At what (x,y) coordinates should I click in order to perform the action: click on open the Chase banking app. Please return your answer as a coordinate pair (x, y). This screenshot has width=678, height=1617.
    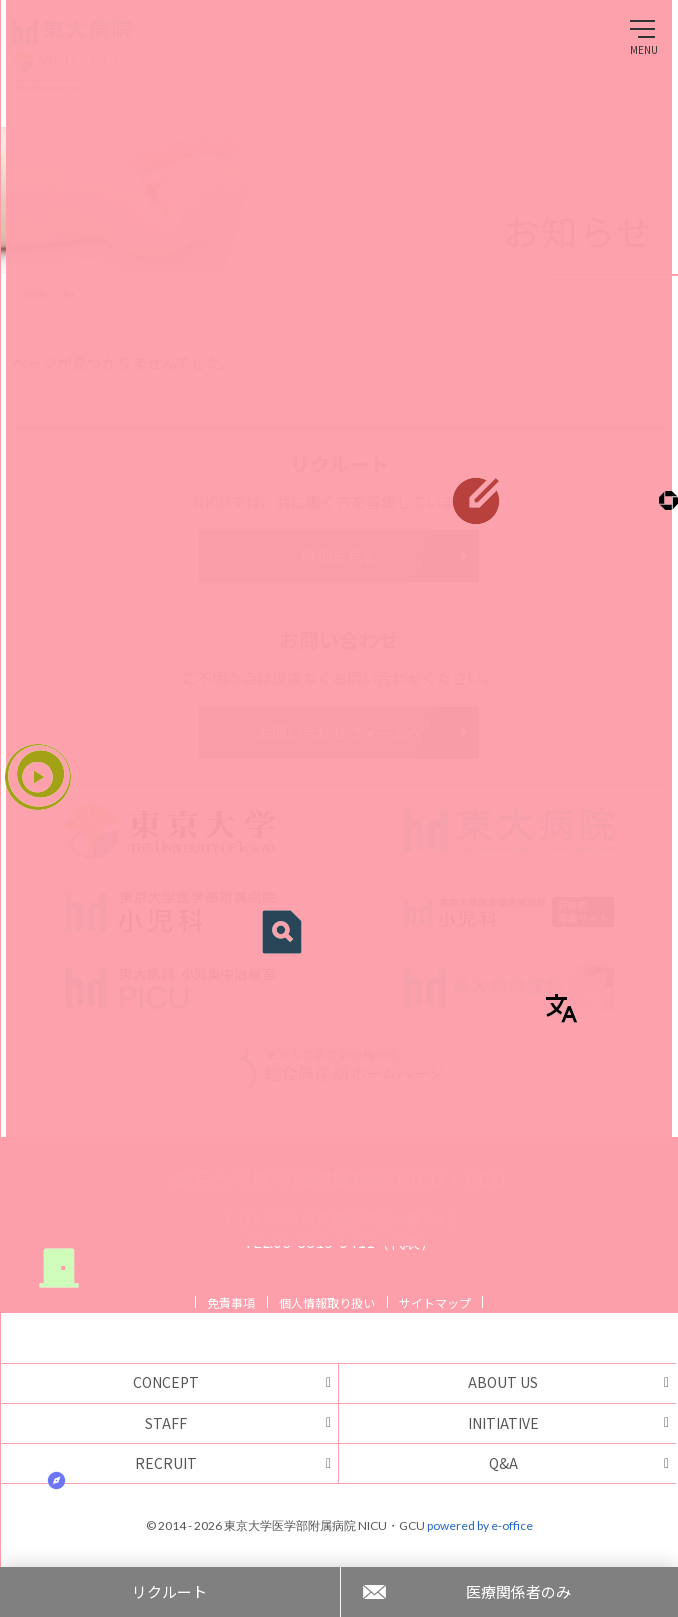
    Looking at the image, I should click on (668, 500).